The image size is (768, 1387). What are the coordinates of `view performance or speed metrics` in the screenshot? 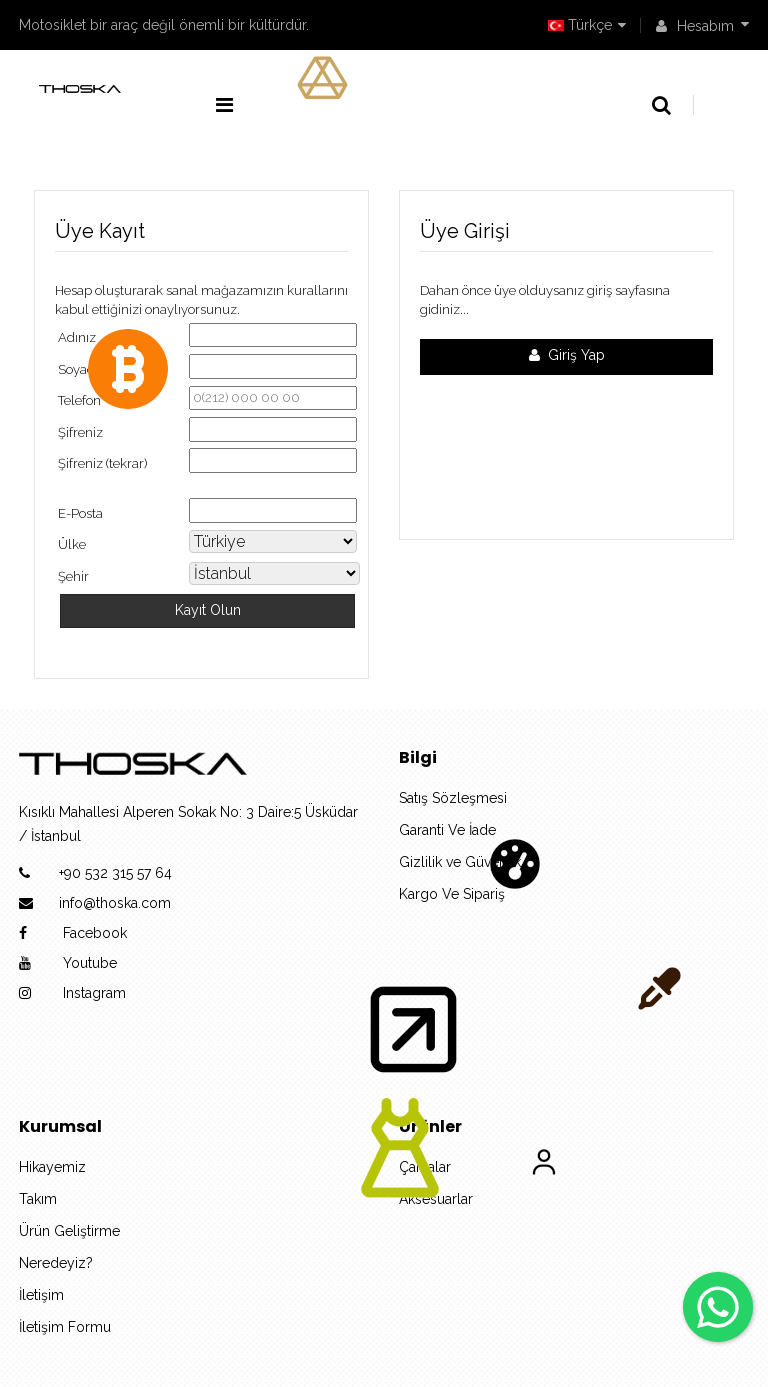 It's located at (515, 864).